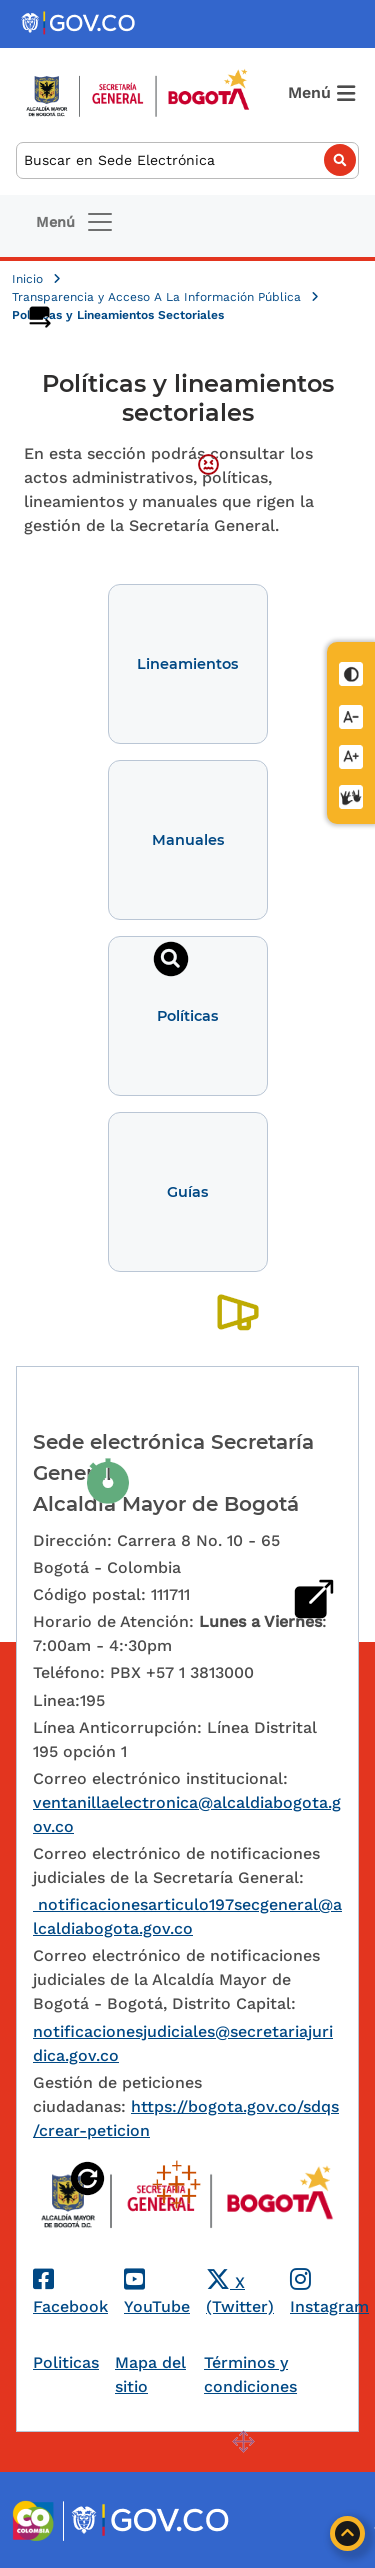 This screenshot has height=2568, width=375. What do you see at coordinates (39, 316) in the screenshot?
I see `auto-fit content to the right edge` at bounding box center [39, 316].